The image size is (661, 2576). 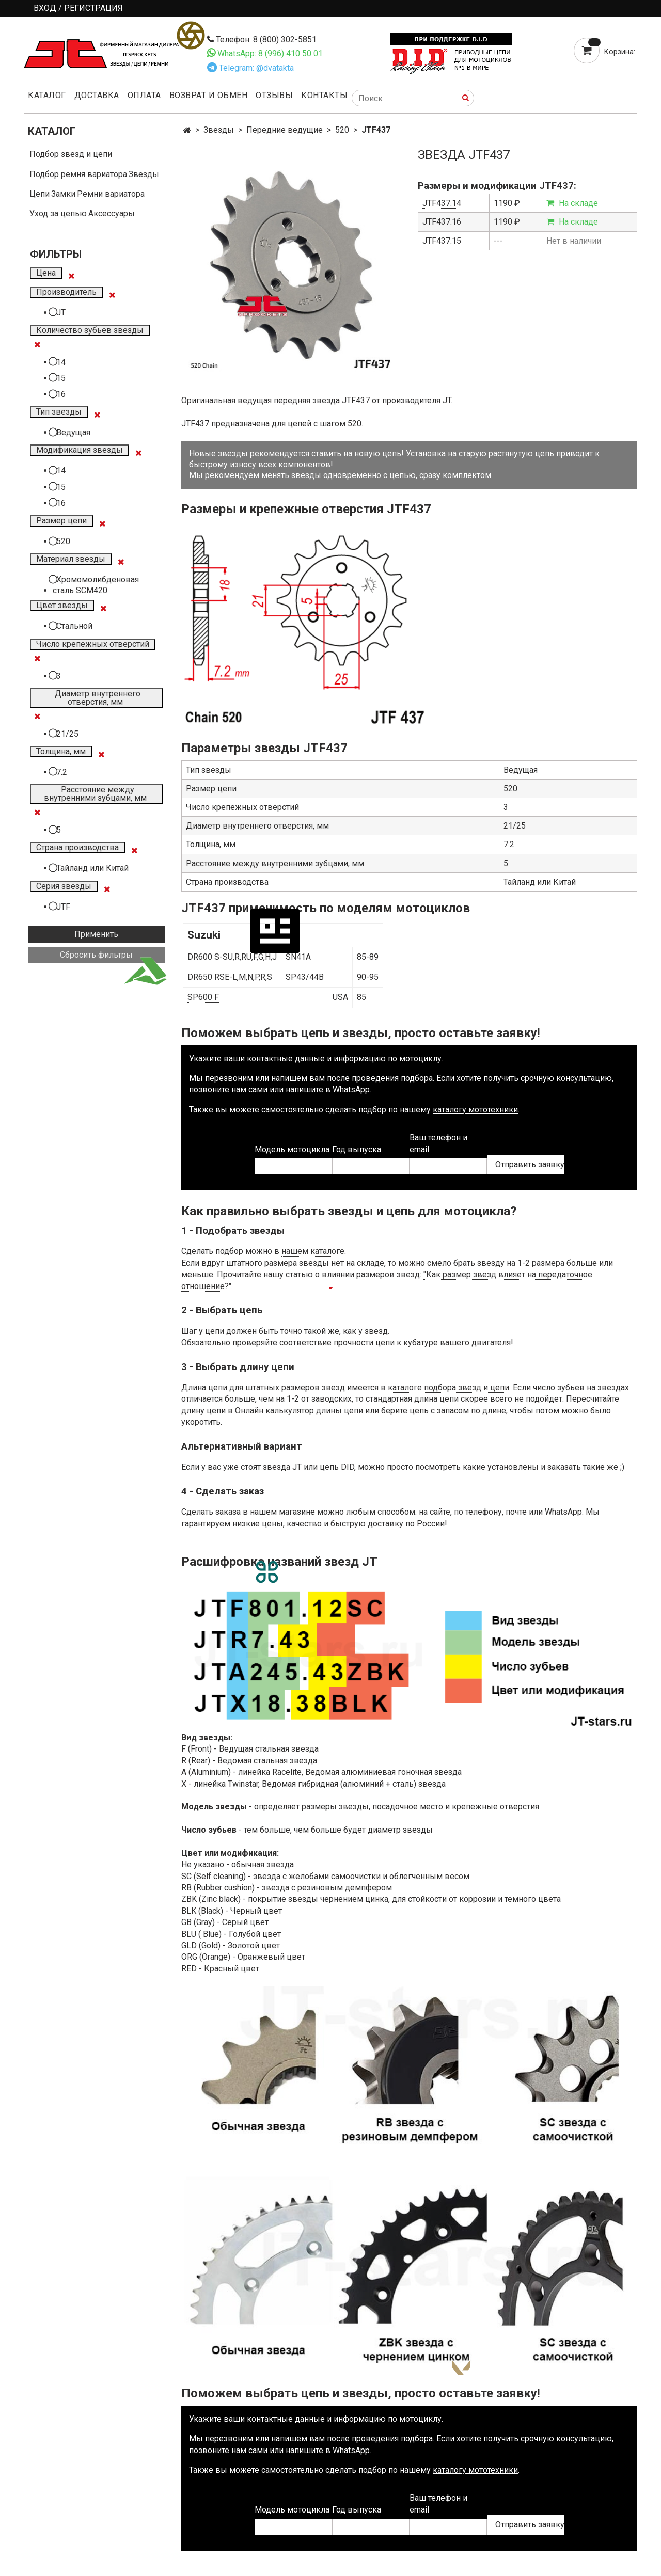 What do you see at coordinates (275, 931) in the screenshot?
I see `view your profile` at bounding box center [275, 931].